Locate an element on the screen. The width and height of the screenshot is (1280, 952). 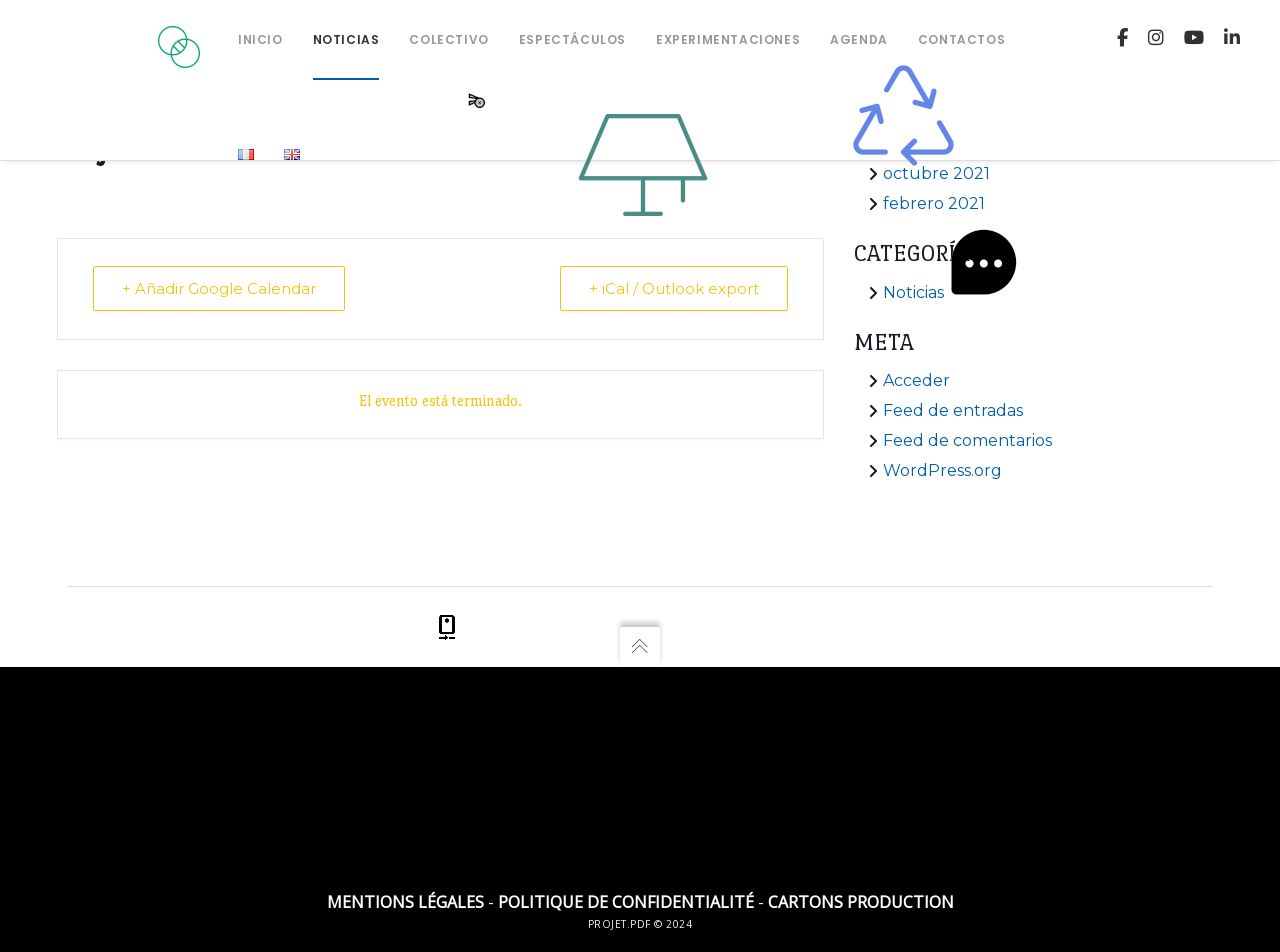
open chat or messaging is located at coordinates (982, 263).